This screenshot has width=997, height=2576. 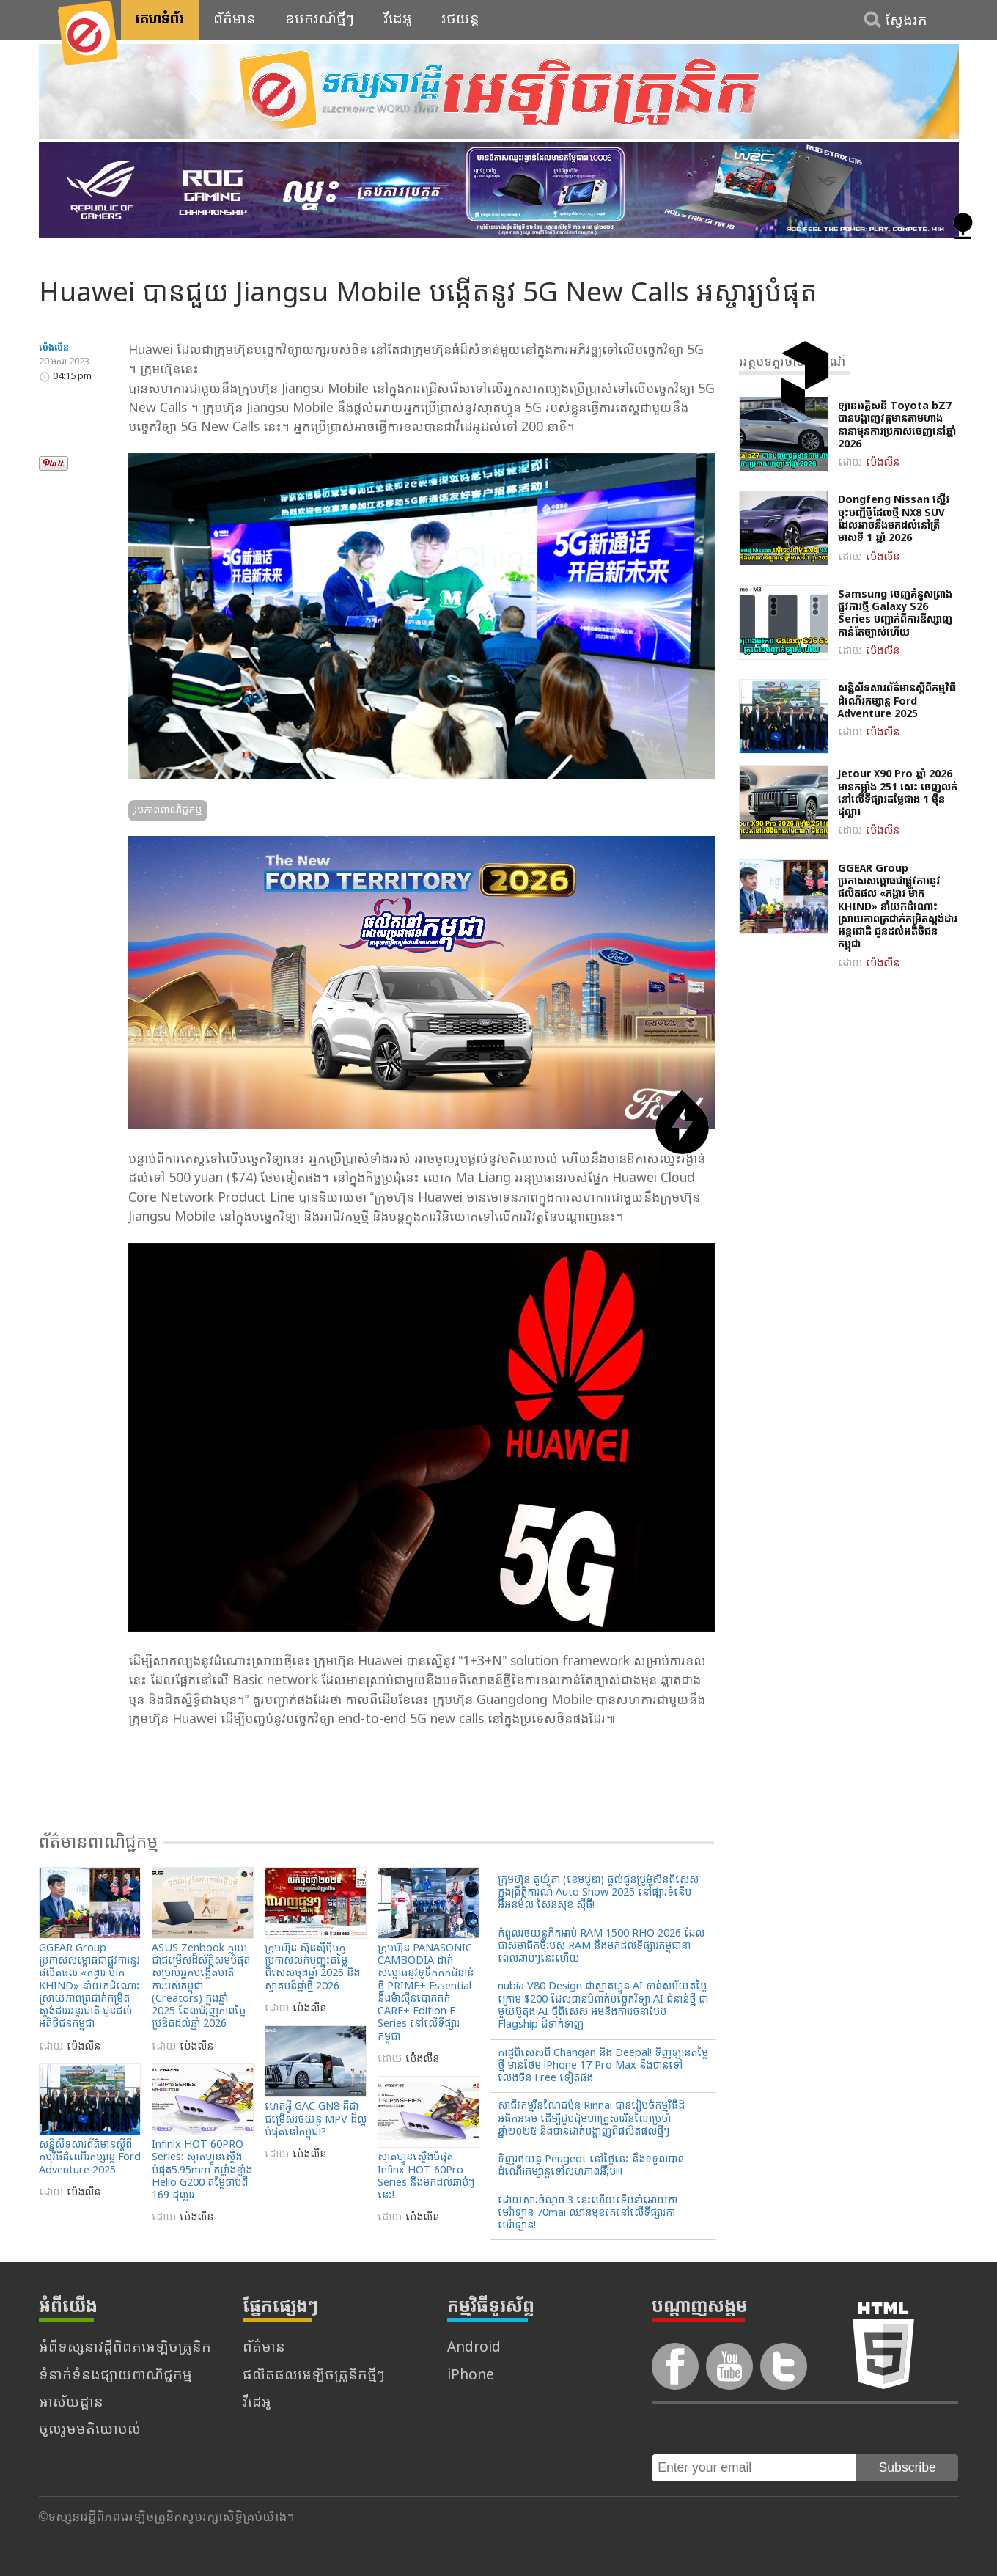 I want to click on view pinned location on map, so click(x=963, y=224).